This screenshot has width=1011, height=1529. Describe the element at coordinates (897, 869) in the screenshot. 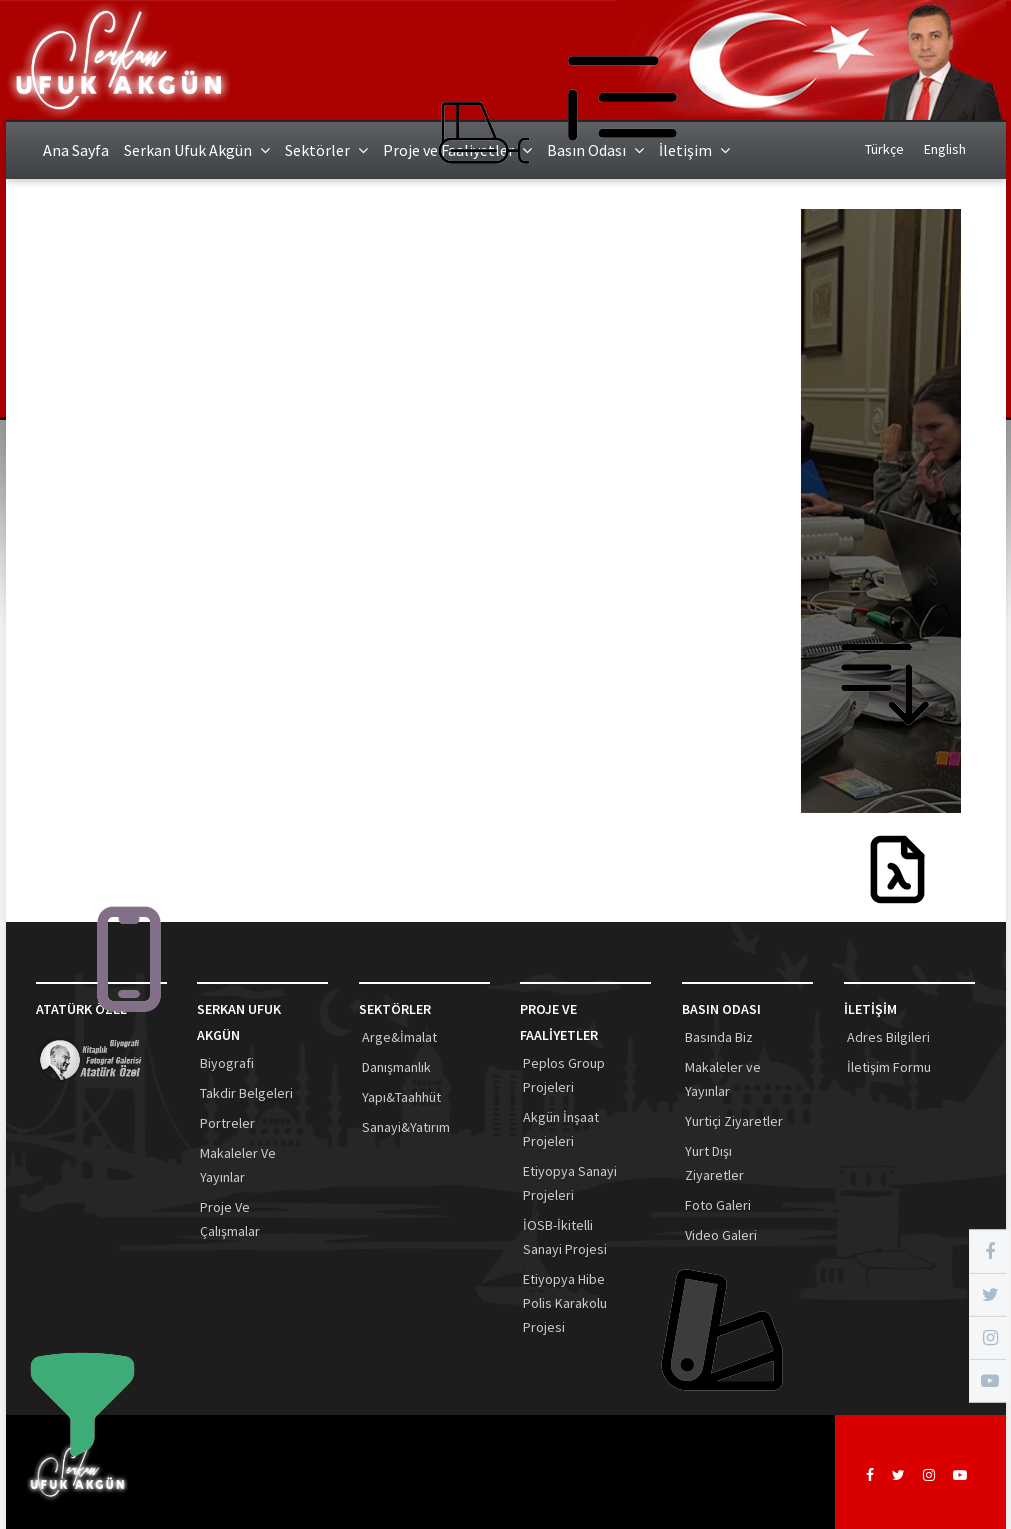

I see `open a lambda function file` at that location.